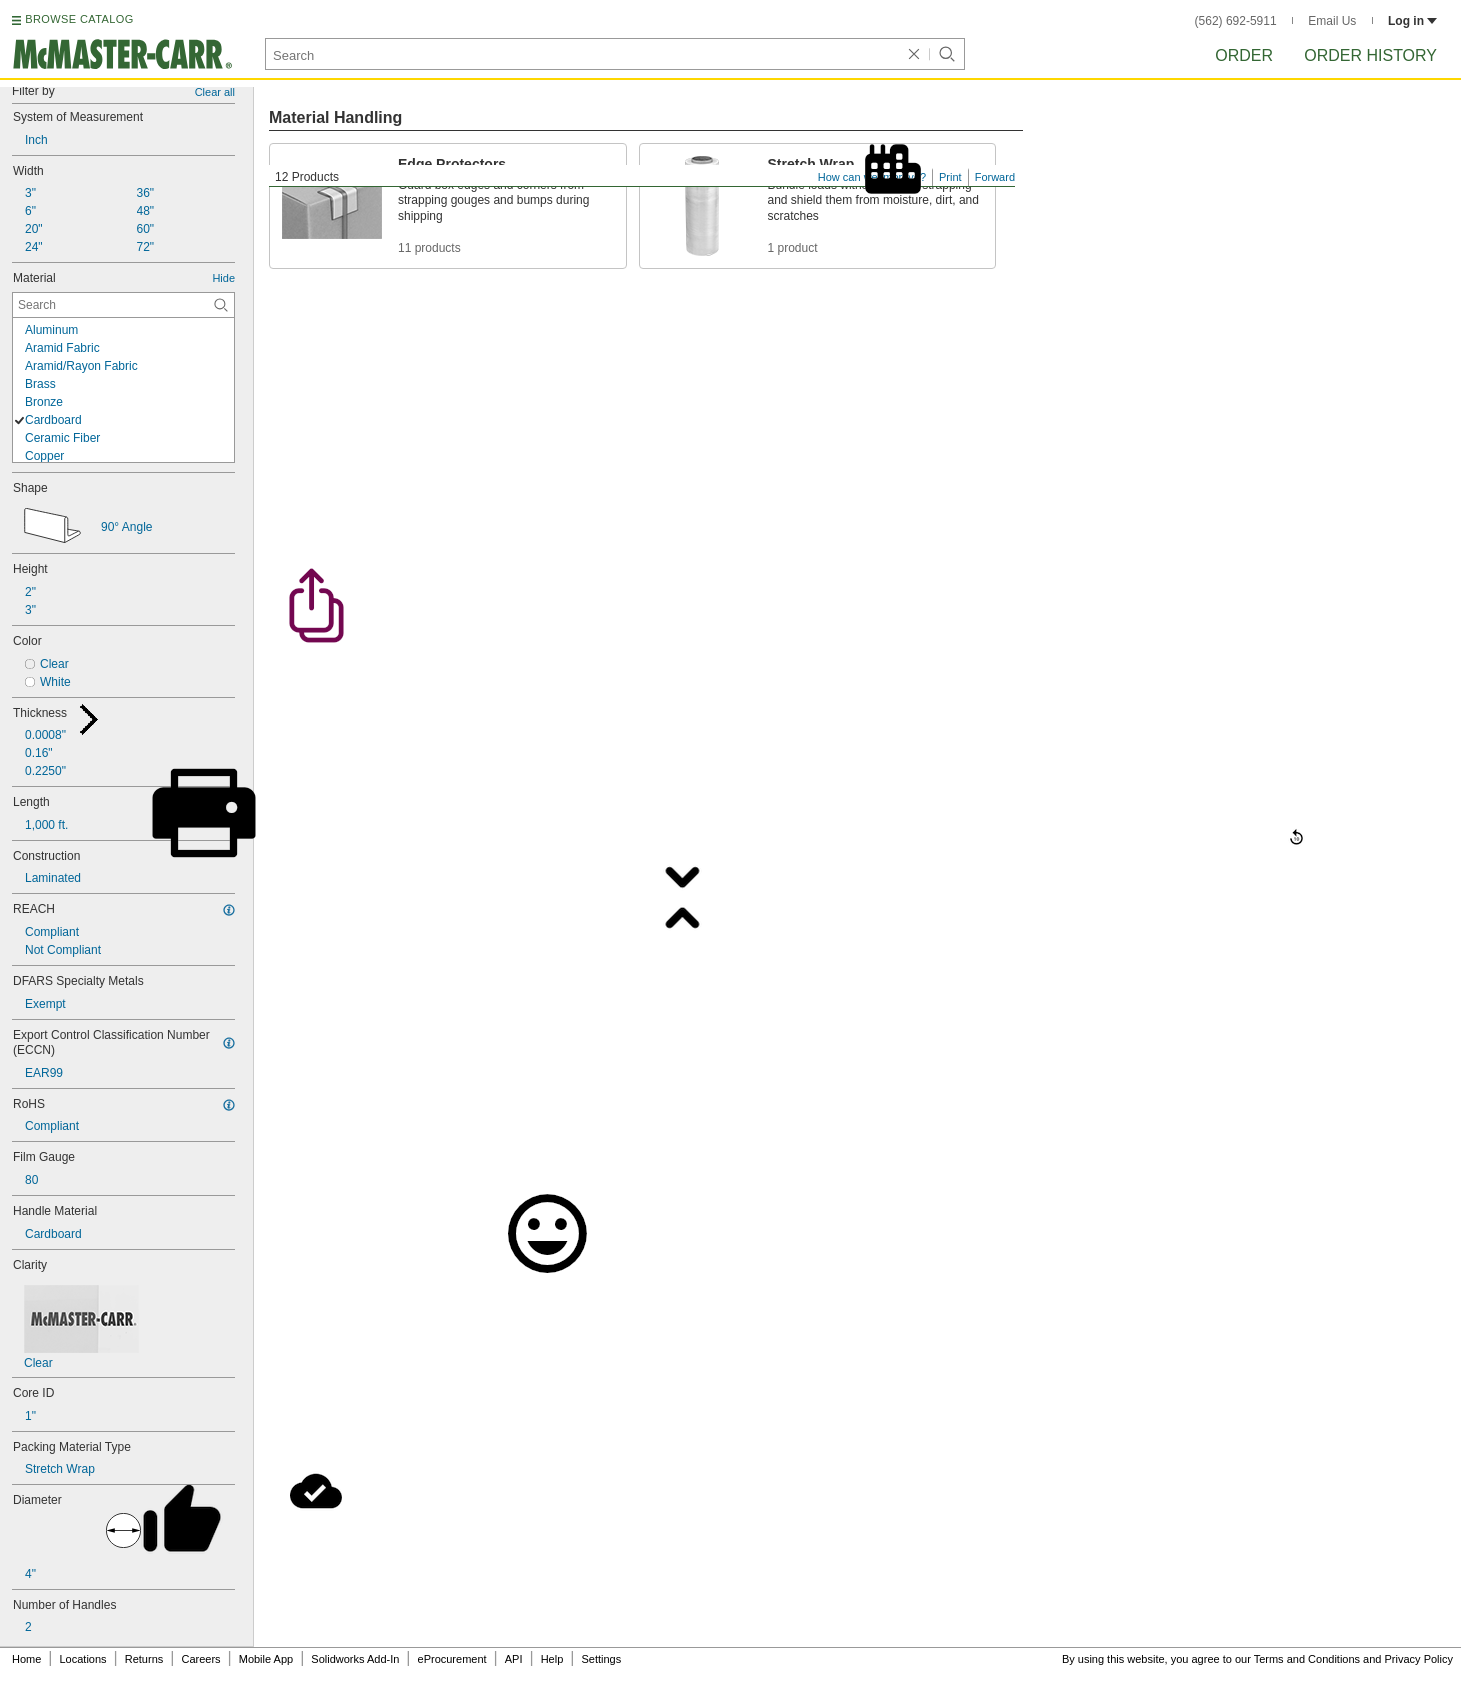 The image size is (1461, 1686). I want to click on navigate to the next item or screen, so click(88, 719).